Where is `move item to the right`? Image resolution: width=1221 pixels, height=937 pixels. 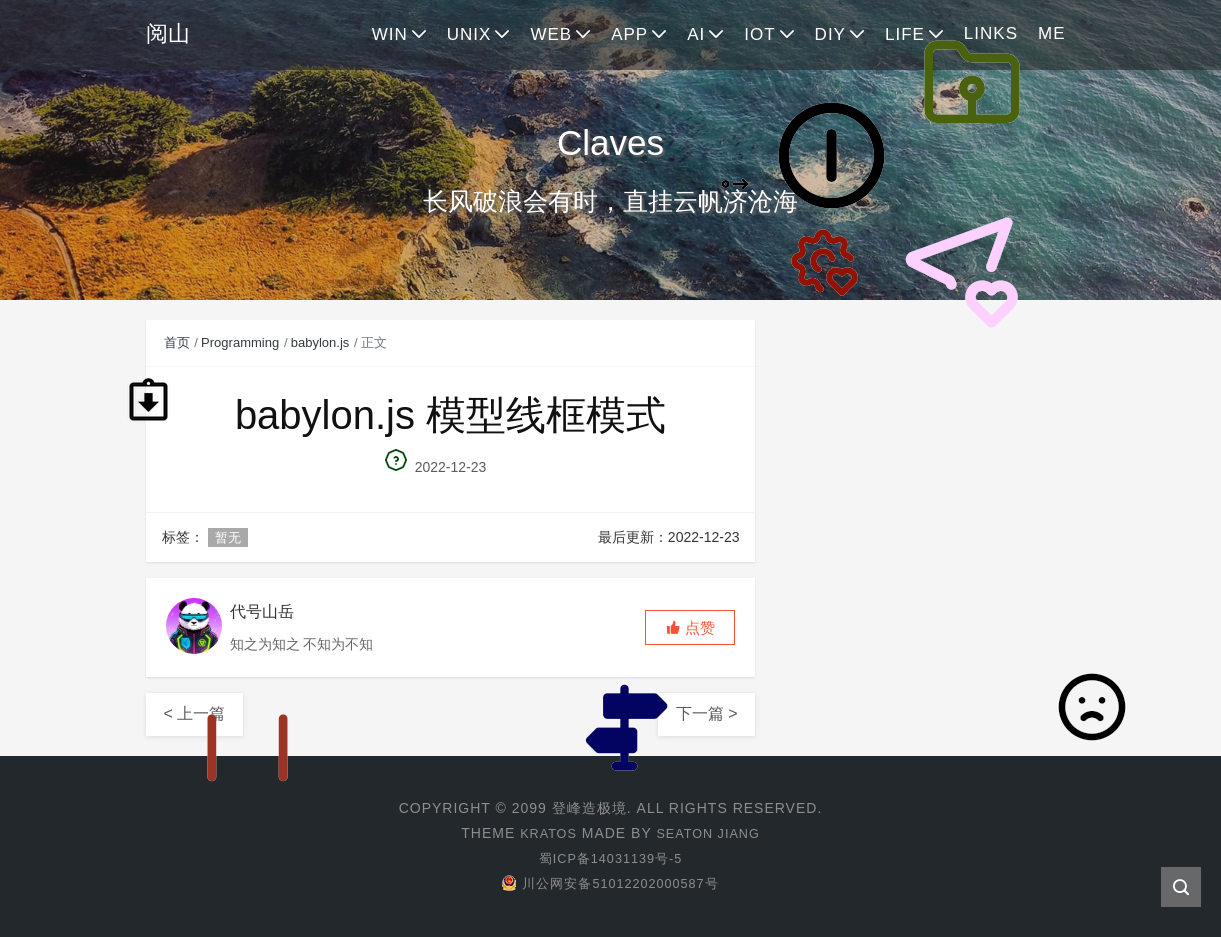
move item to the right is located at coordinates (735, 184).